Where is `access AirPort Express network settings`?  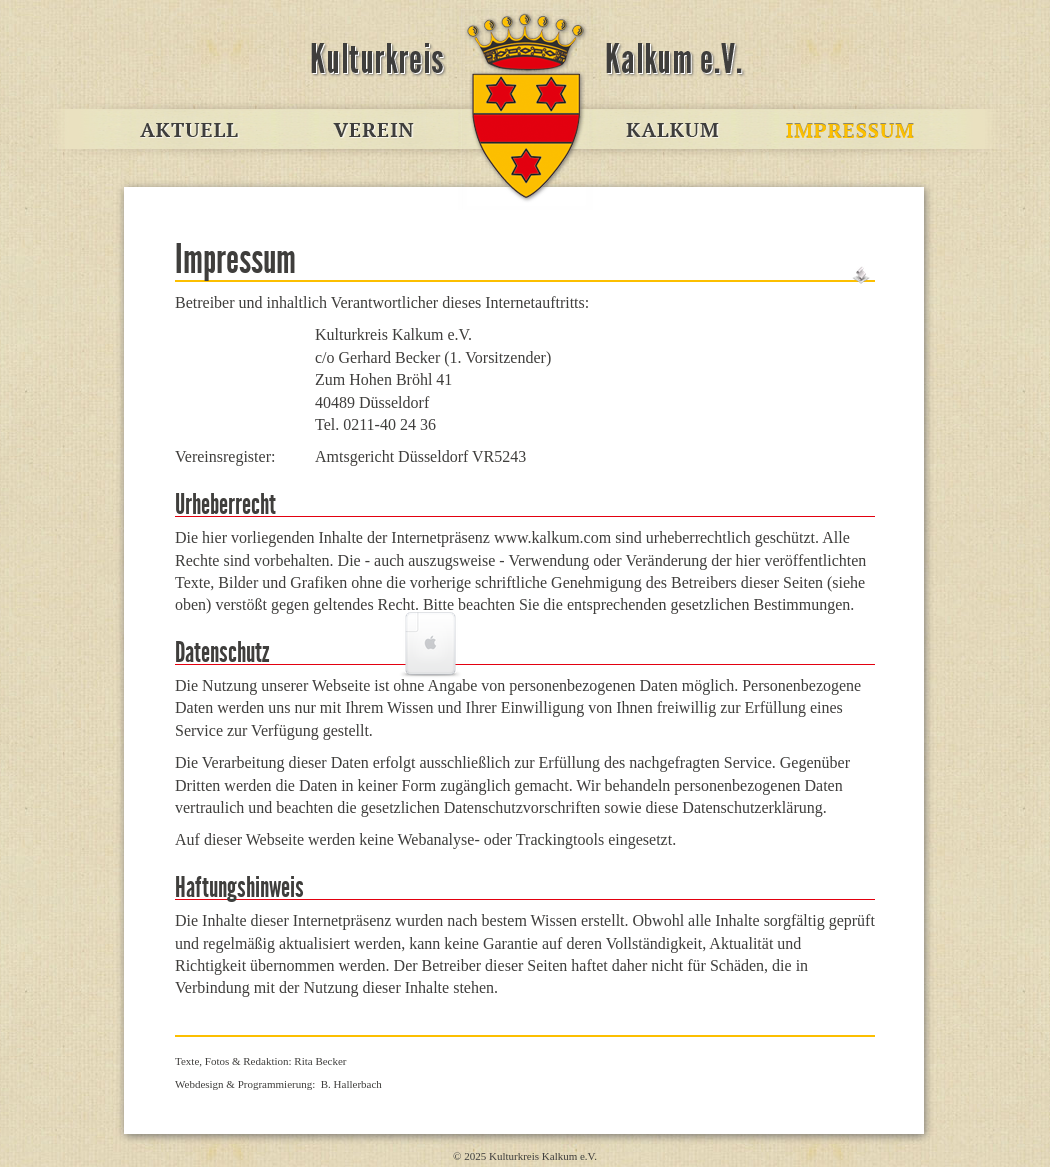
access AirPort Express network settings is located at coordinates (430, 643).